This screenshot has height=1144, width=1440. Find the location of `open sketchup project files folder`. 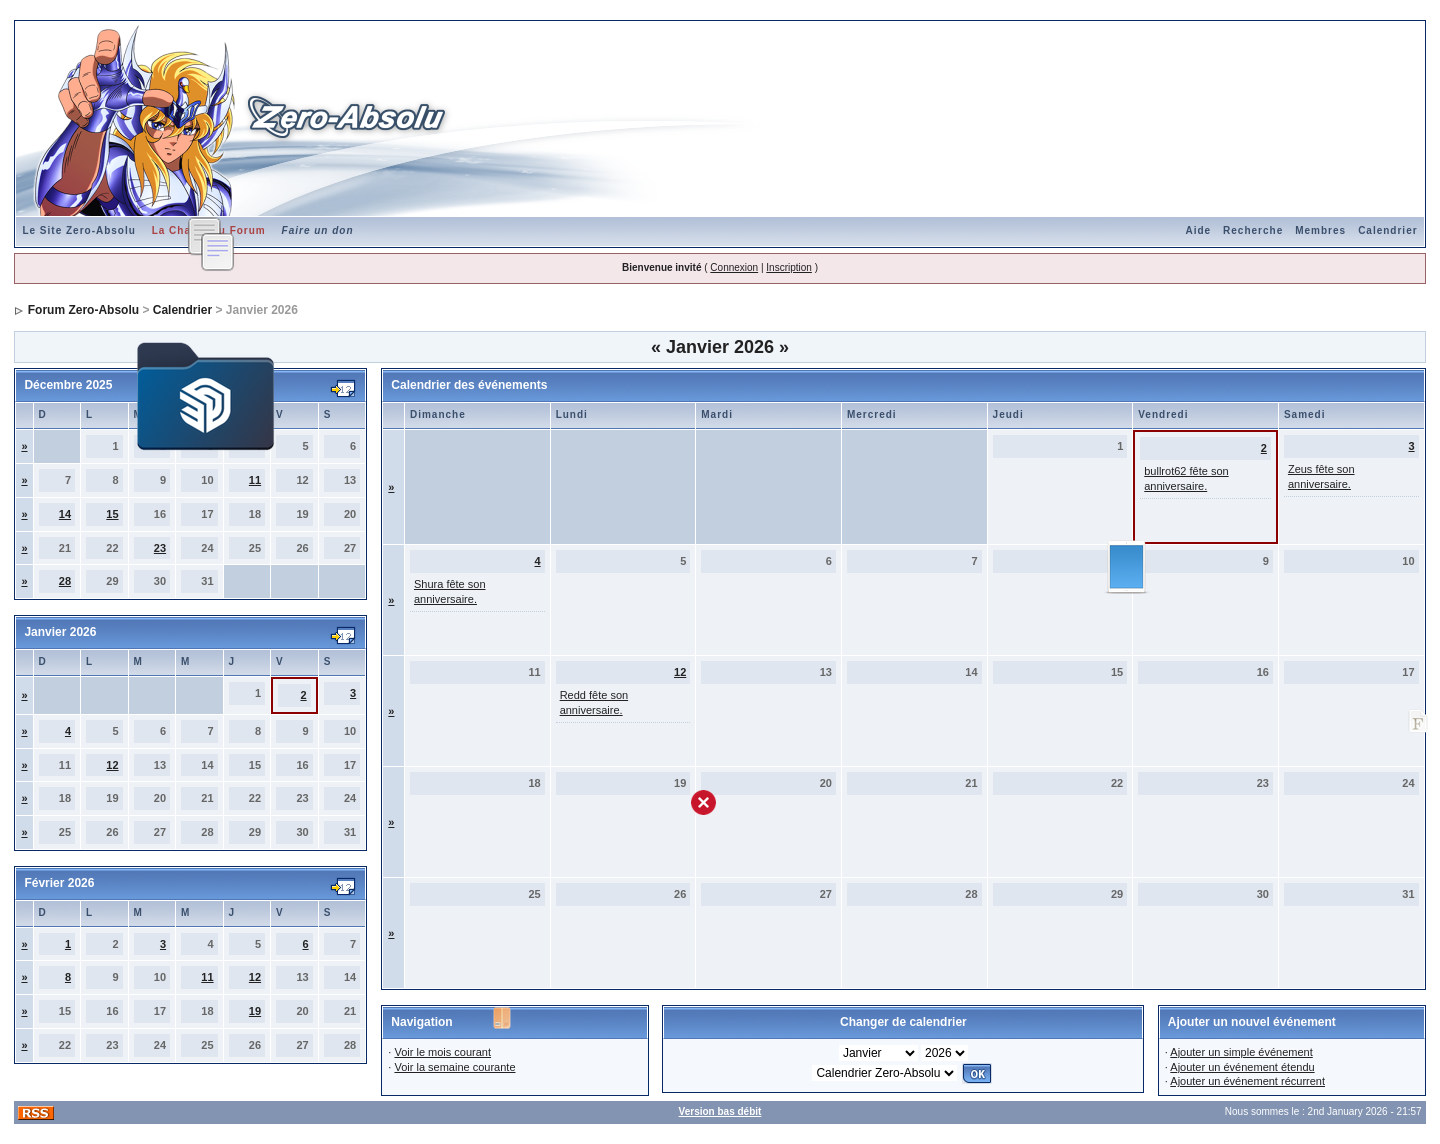

open sketchup project files folder is located at coordinates (205, 400).